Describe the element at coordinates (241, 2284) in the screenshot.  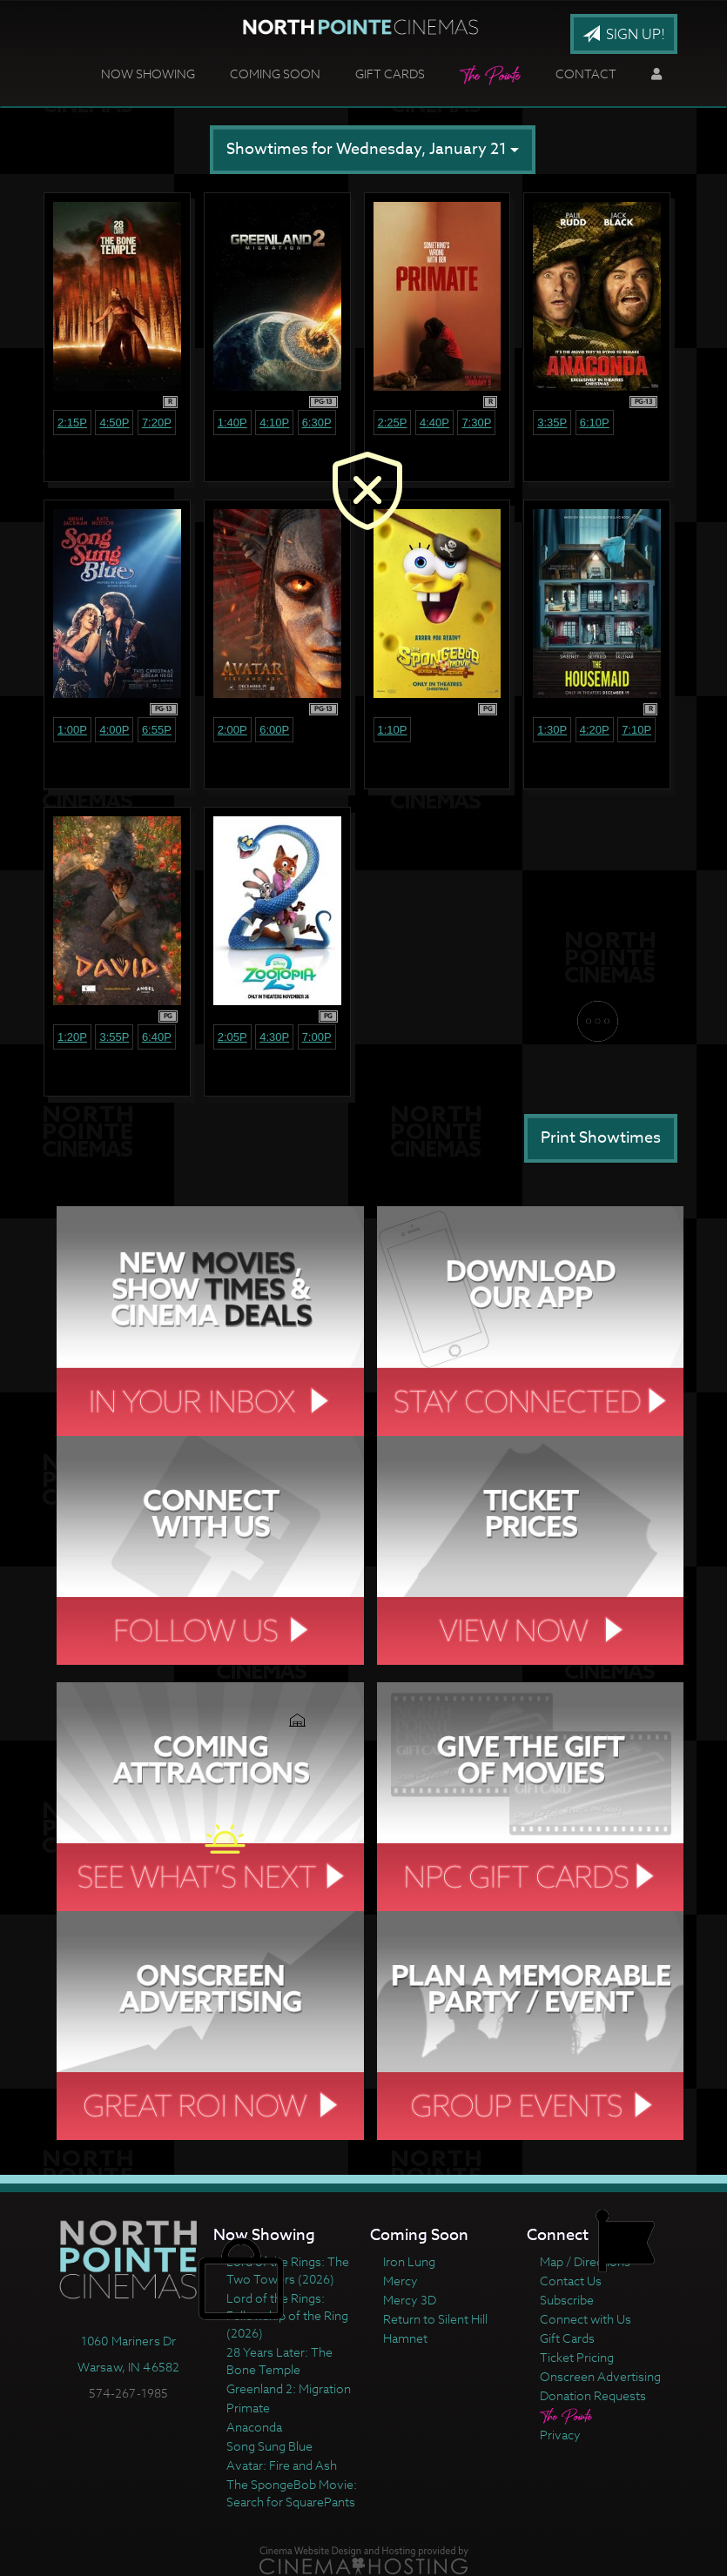
I see `view your shopping bag` at that location.